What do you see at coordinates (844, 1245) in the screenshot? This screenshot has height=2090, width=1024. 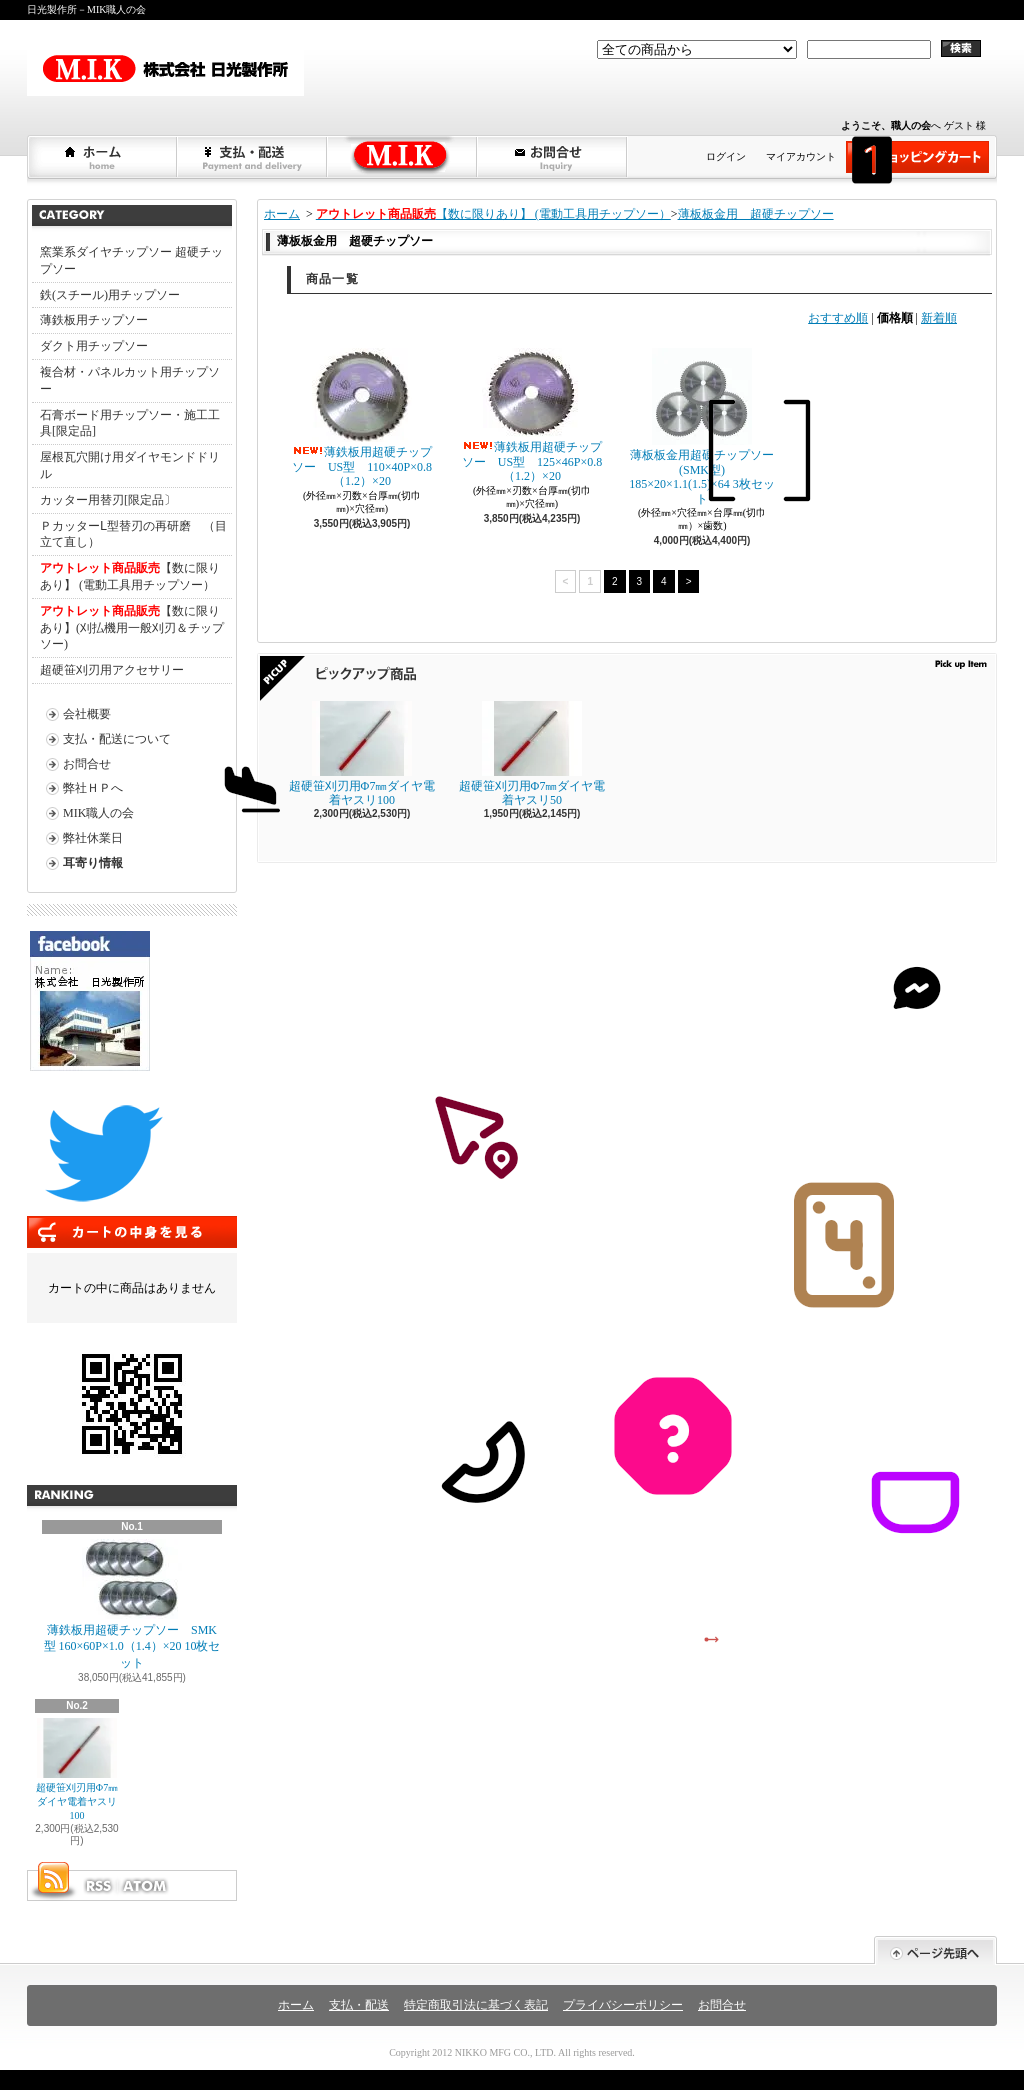 I see `select the four of clubs card` at bounding box center [844, 1245].